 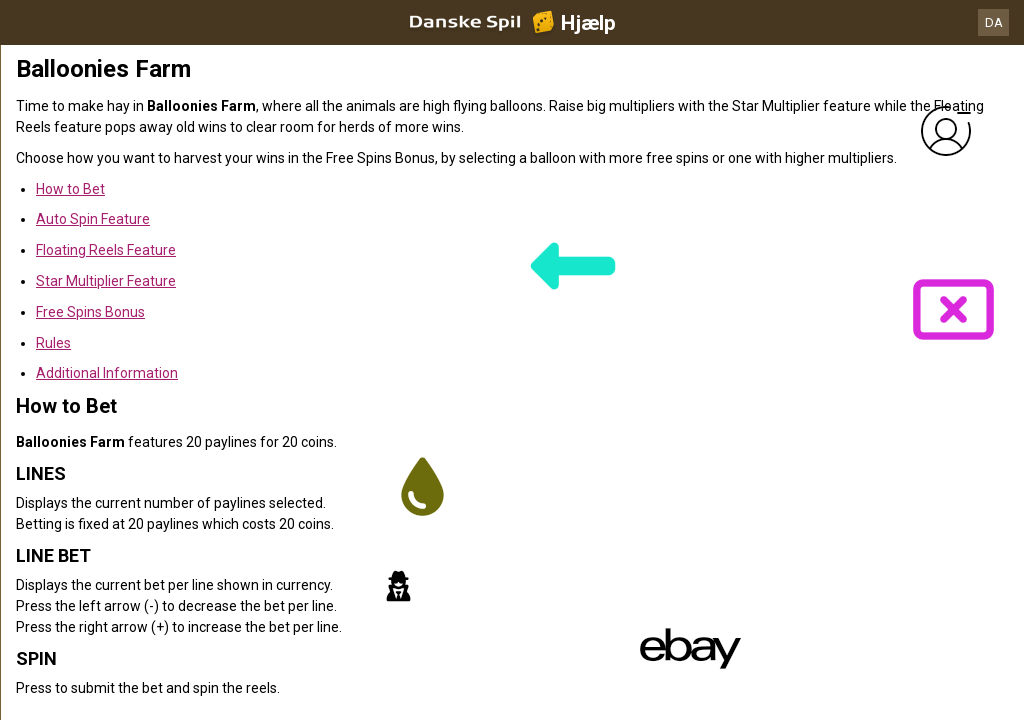 I want to click on access incognito or private browsing mode, so click(x=398, y=586).